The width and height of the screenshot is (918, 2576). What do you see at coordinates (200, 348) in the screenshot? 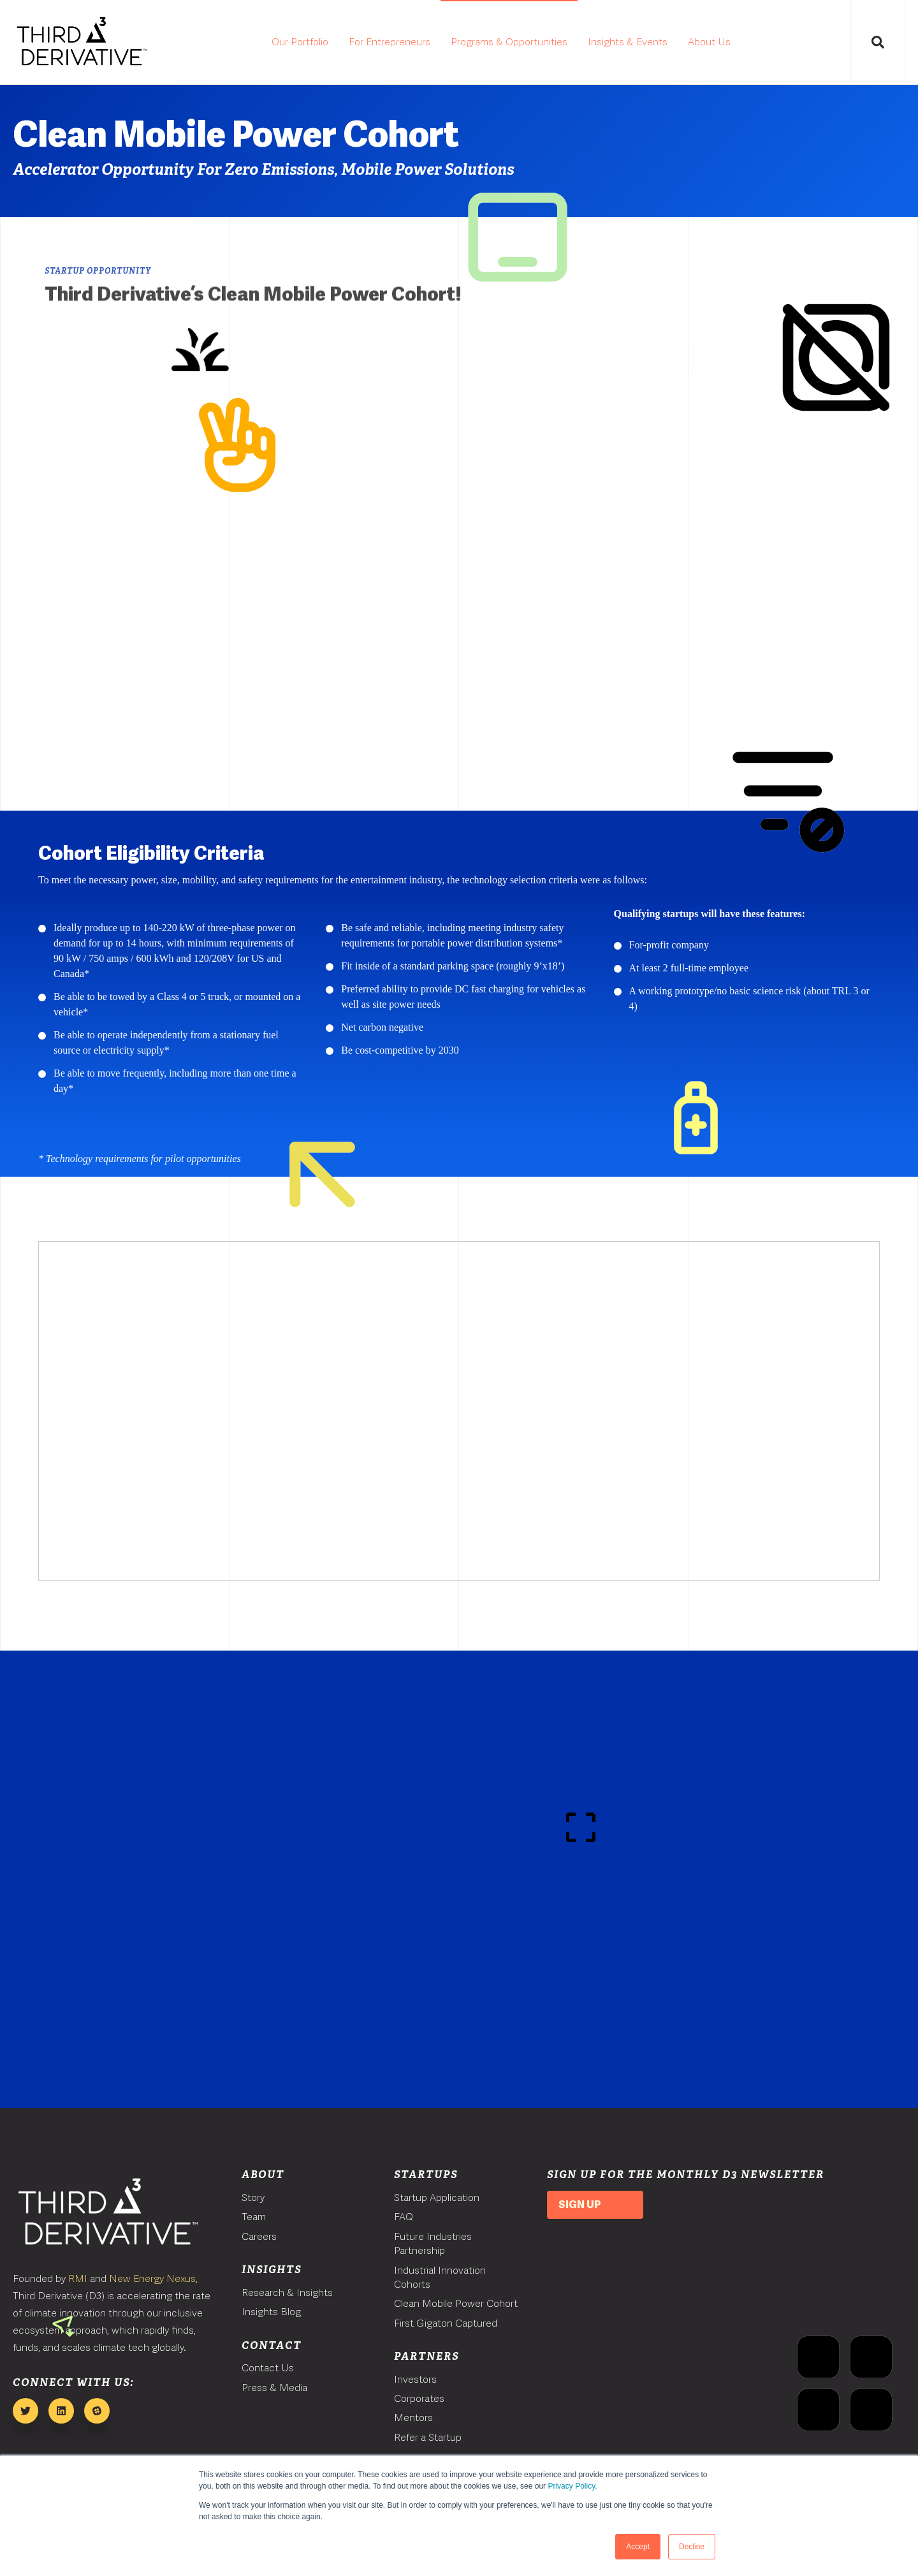
I see `view outdoor or nature-related content` at bounding box center [200, 348].